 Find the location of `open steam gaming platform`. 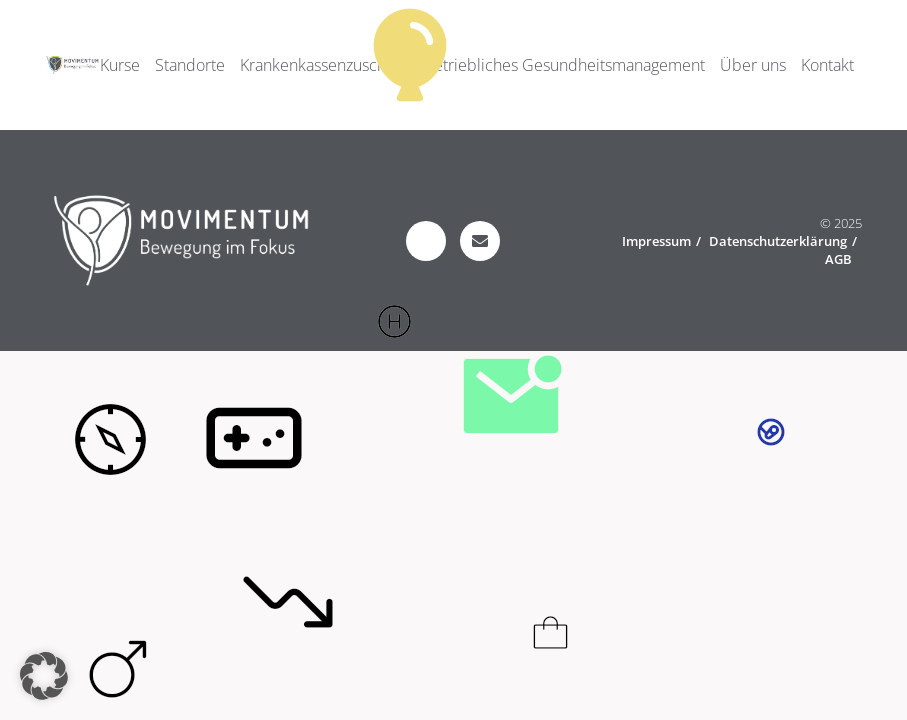

open steam gaming platform is located at coordinates (771, 432).